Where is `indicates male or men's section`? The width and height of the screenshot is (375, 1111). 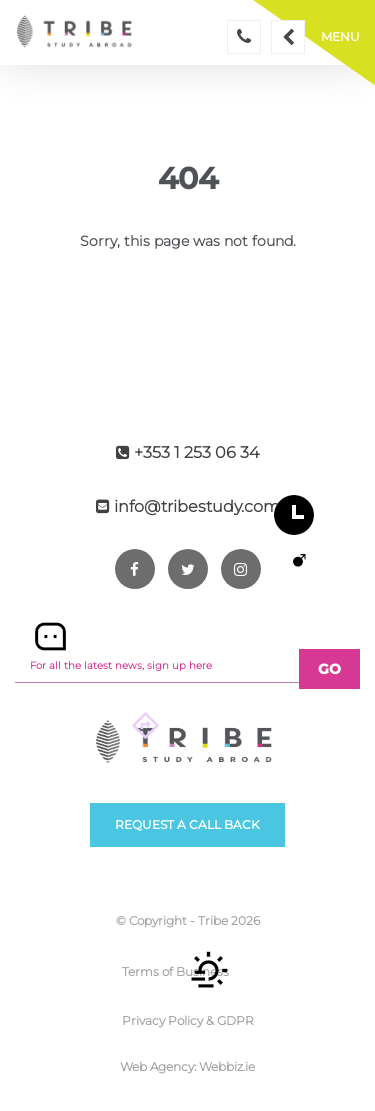 indicates male or men's section is located at coordinates (299, 560).